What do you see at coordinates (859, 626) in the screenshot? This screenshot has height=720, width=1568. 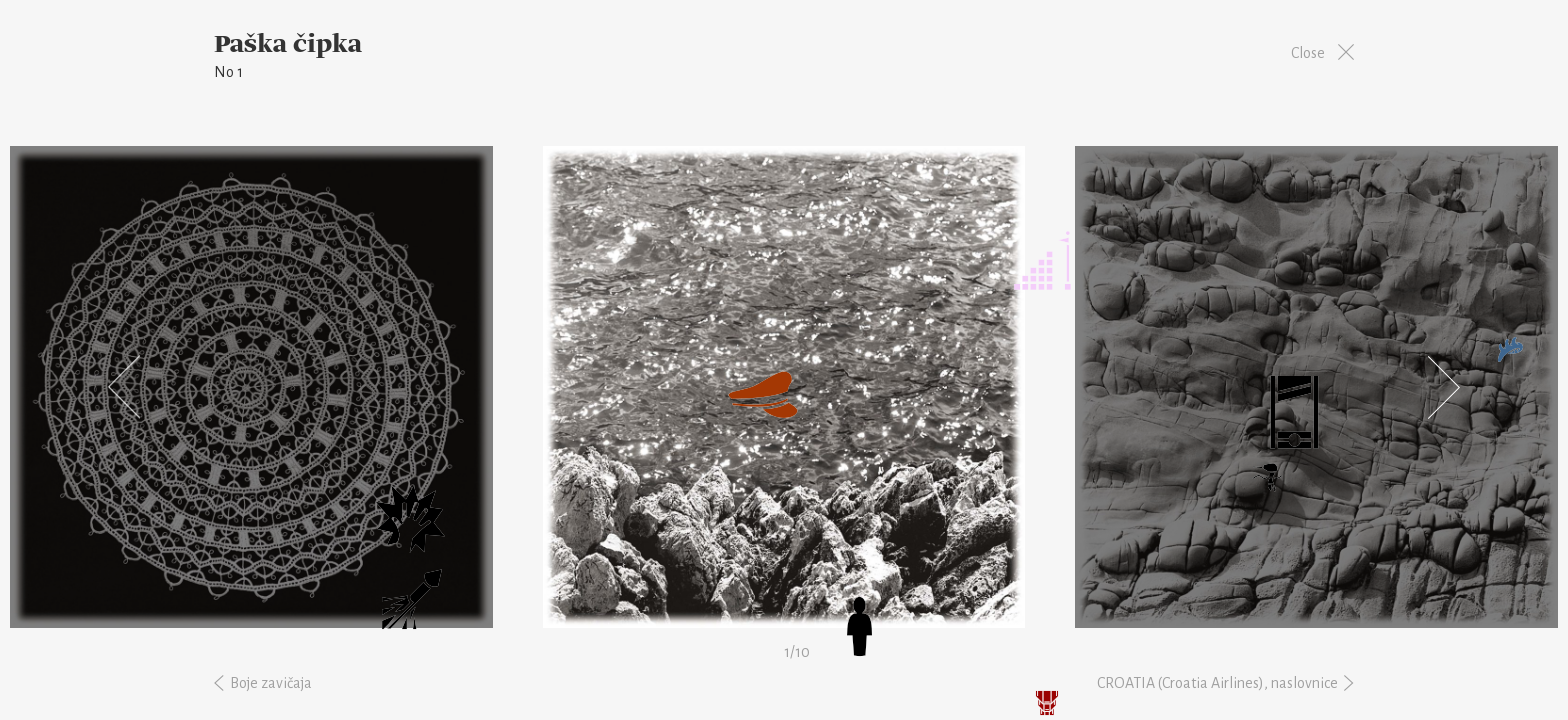 I see `view your profile` at bounding box center [859, 626].